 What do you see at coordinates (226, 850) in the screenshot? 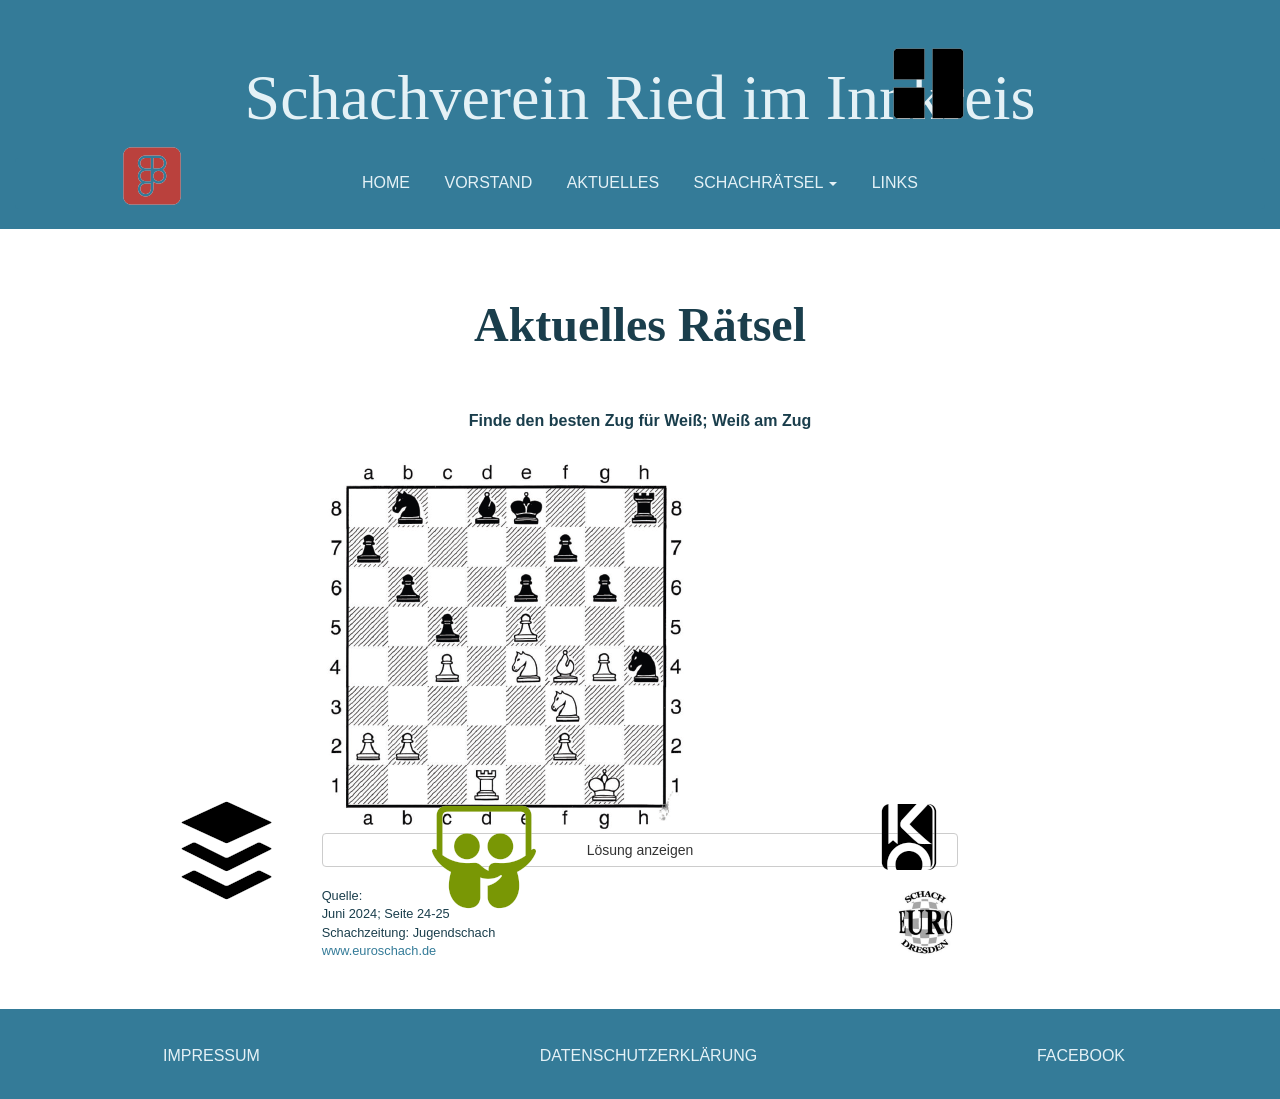
I see `buffer app logo` at bounding box center [226, 850].